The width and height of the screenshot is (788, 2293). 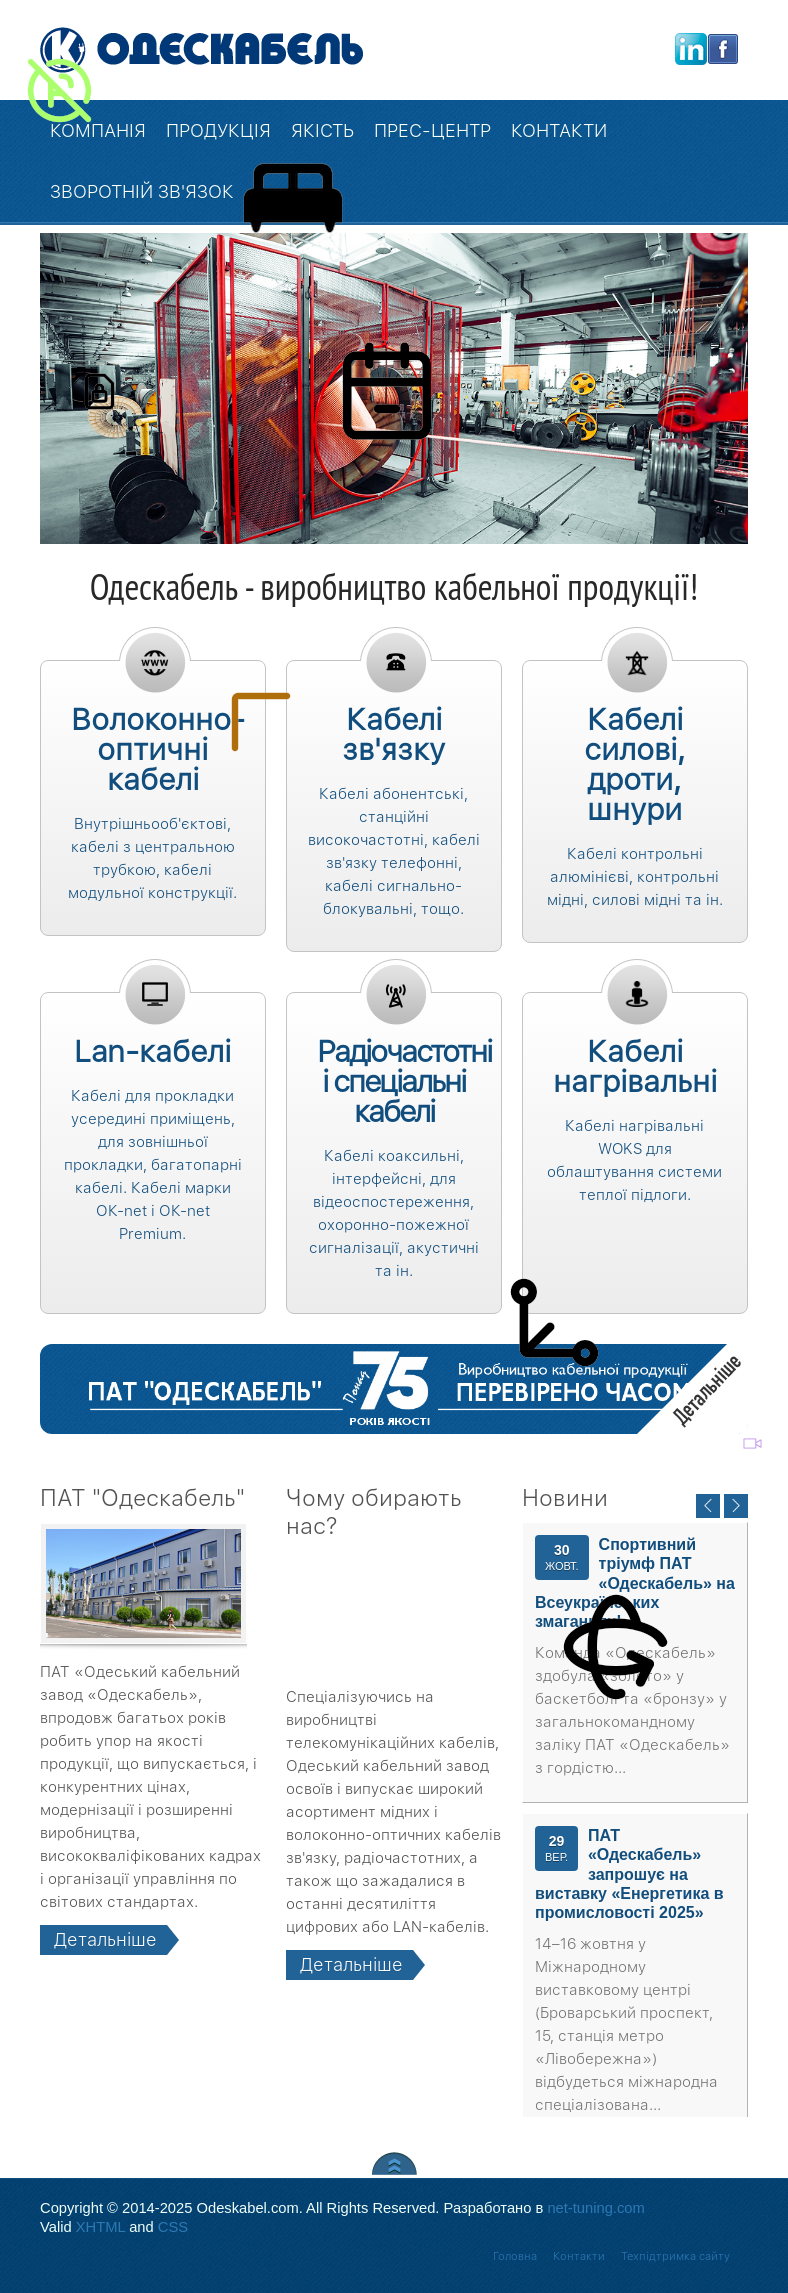 I want to click on no parking available, so click(x=59, y=90).